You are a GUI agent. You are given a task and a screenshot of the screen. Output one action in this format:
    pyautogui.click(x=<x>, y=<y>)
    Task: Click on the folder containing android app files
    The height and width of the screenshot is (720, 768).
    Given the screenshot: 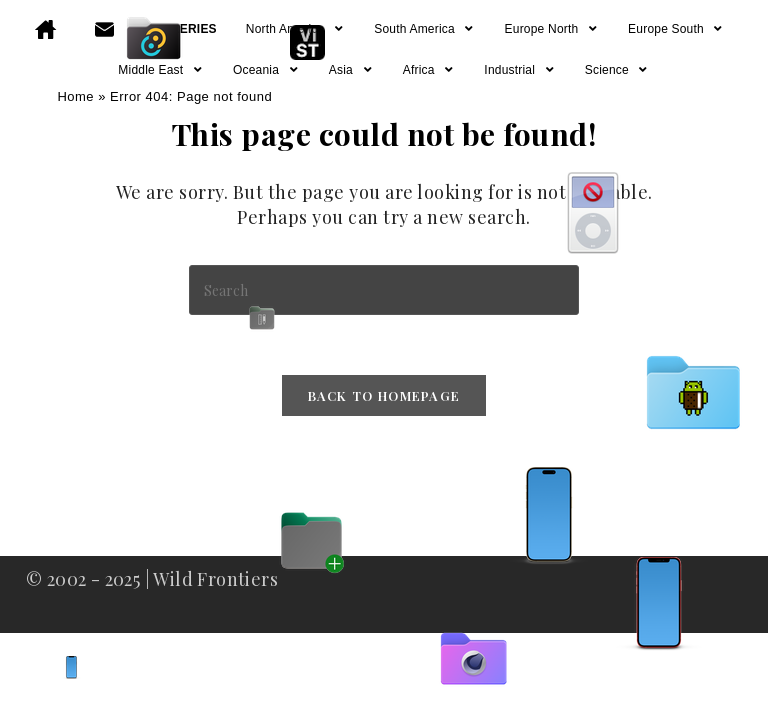 What is the action you would take?
    pyautogui.click(x=693, y=395)
    